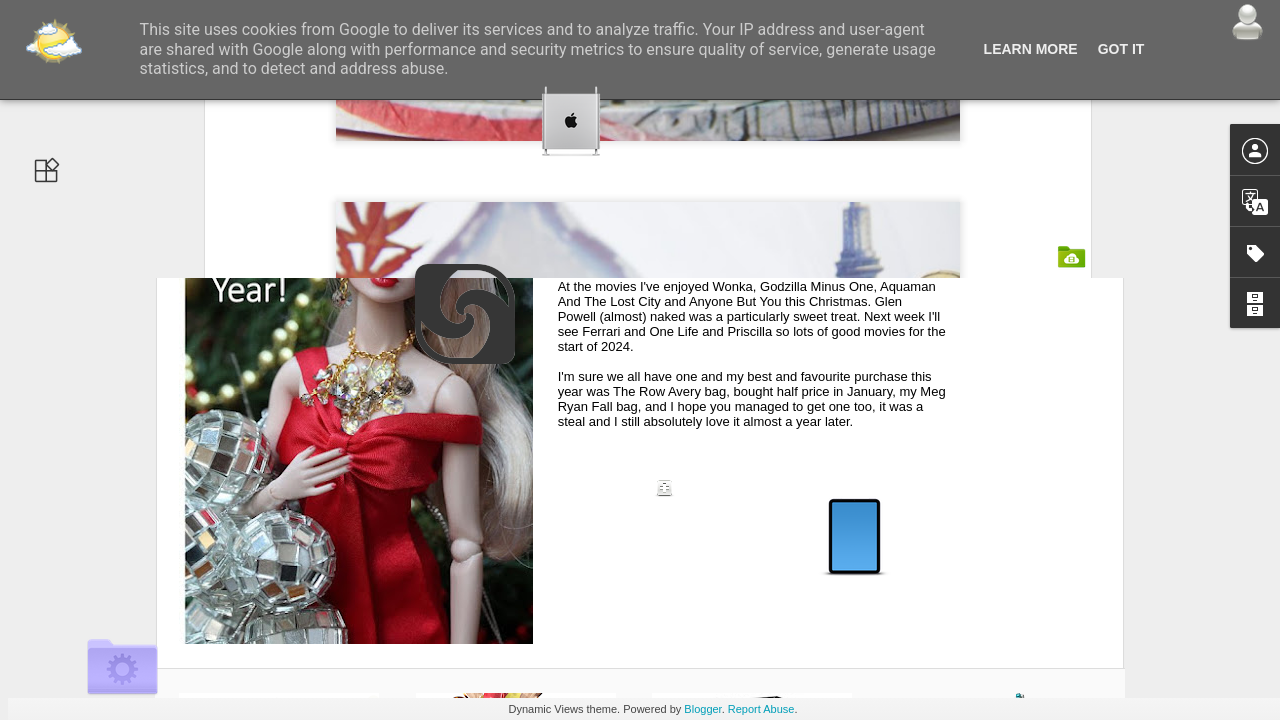  Describe the element at coordinates (47, 170) in the screenshot. I see `install new software or application` at that location.